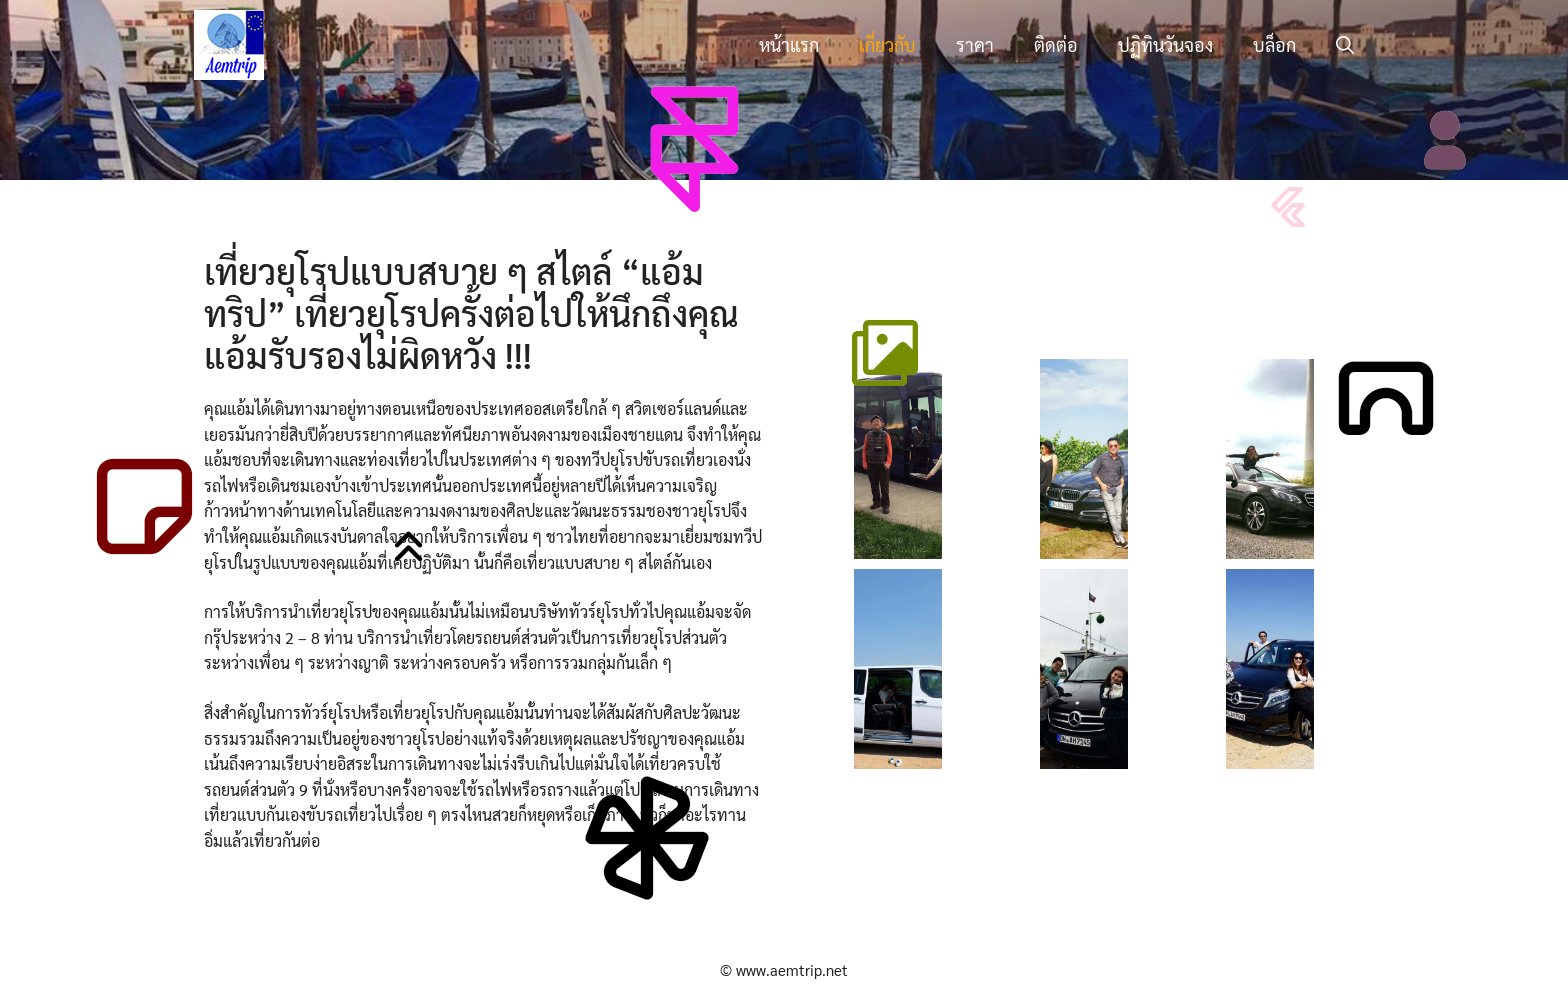  What do you see at coordinates (885, 353) in the screenshot?
I see `view photo gallery or image library` at bounding box center [885, 353].